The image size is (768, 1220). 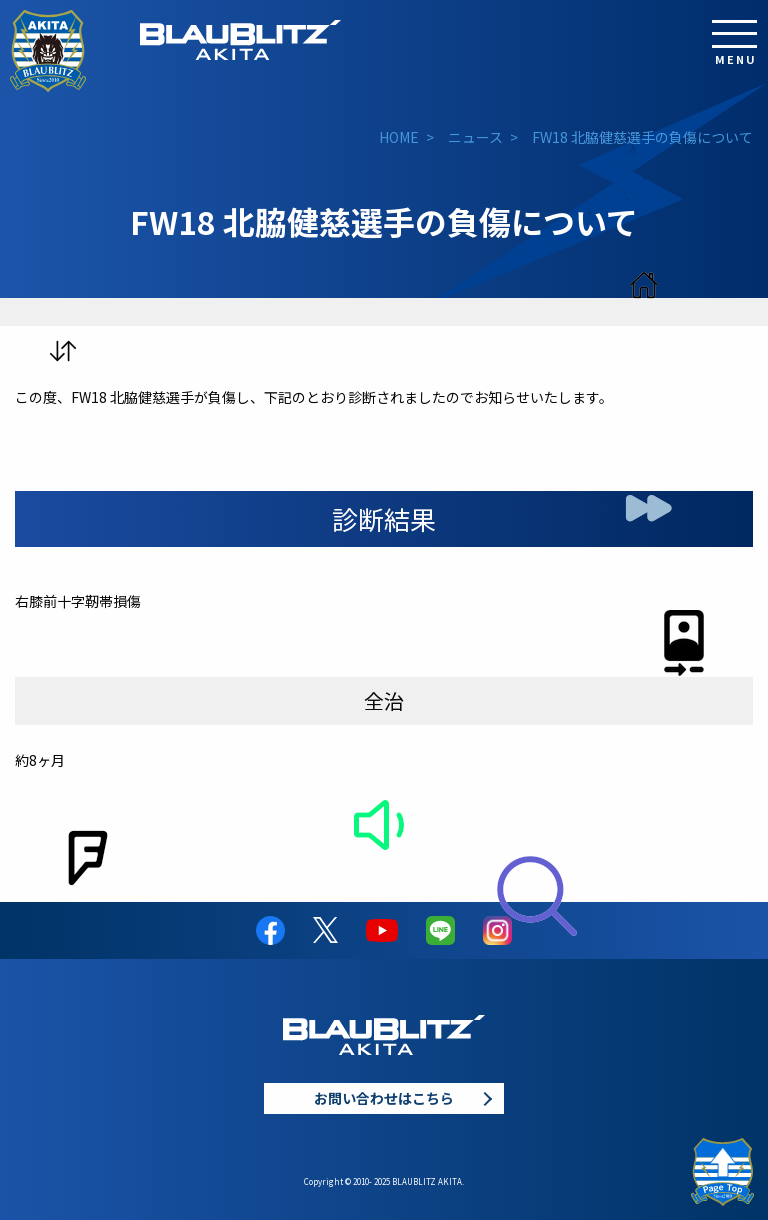 I want to click on switch to front-facing camera, so click(x=684, y=644).